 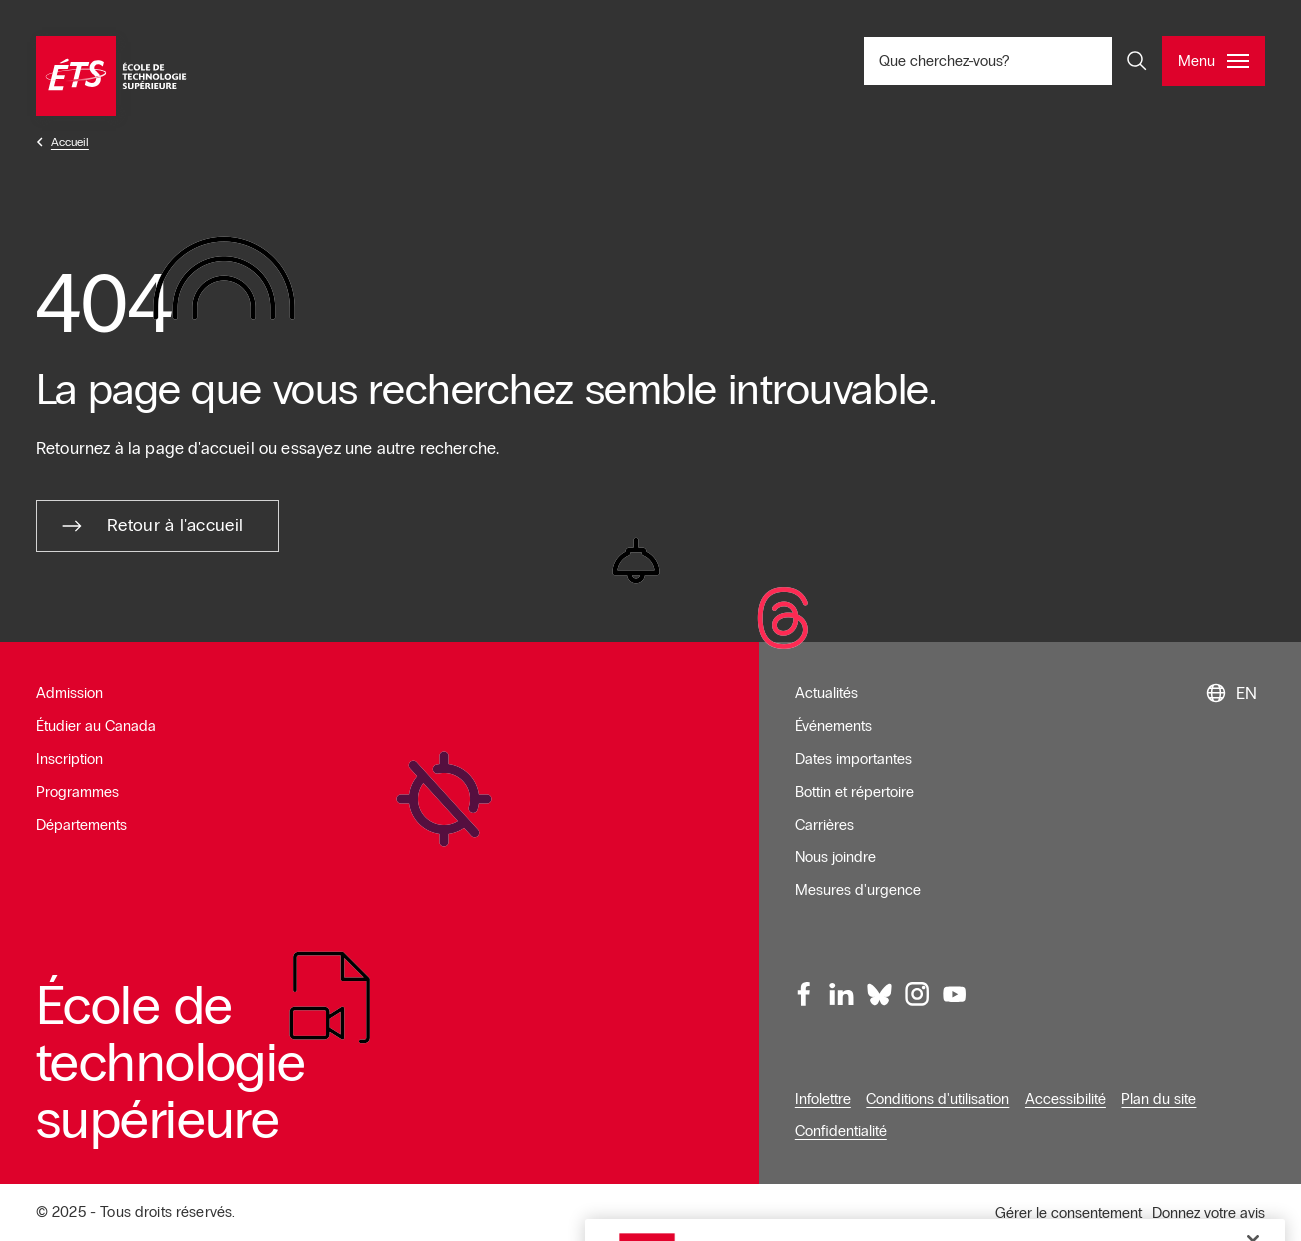 I want to click on location services disabled, so click(x=444, y=799).